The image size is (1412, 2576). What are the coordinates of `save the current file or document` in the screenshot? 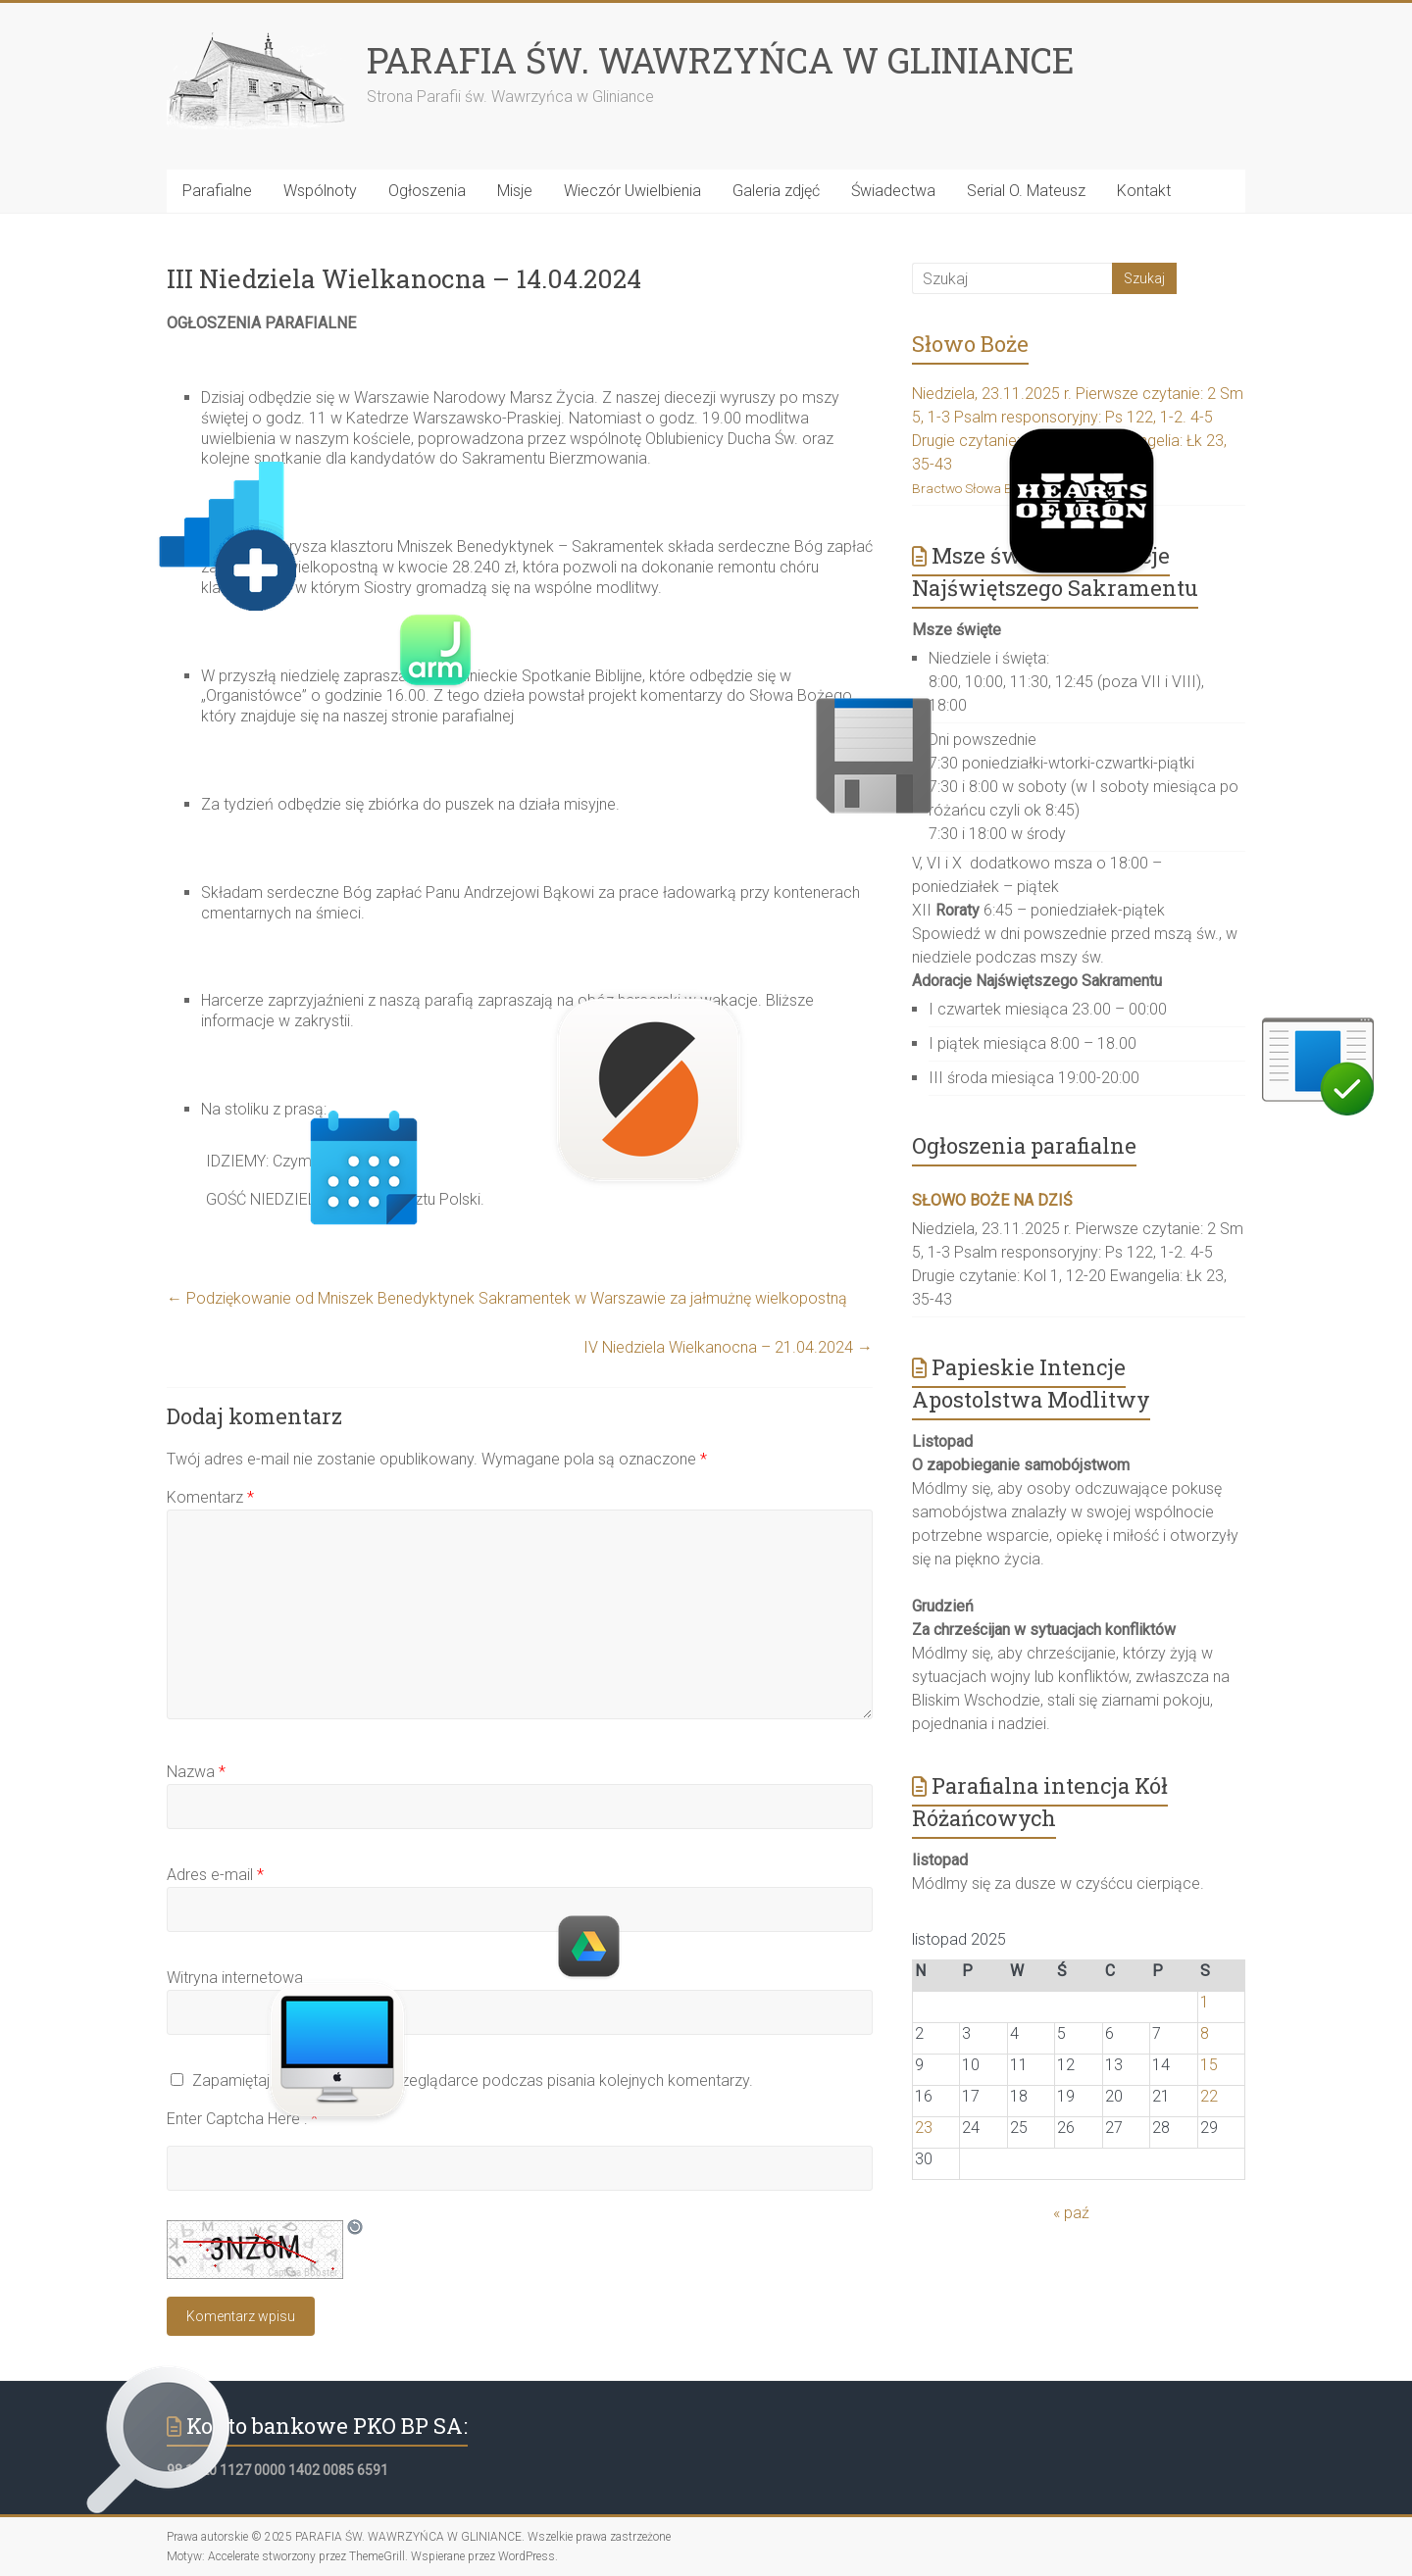 It's located at (874, 756).